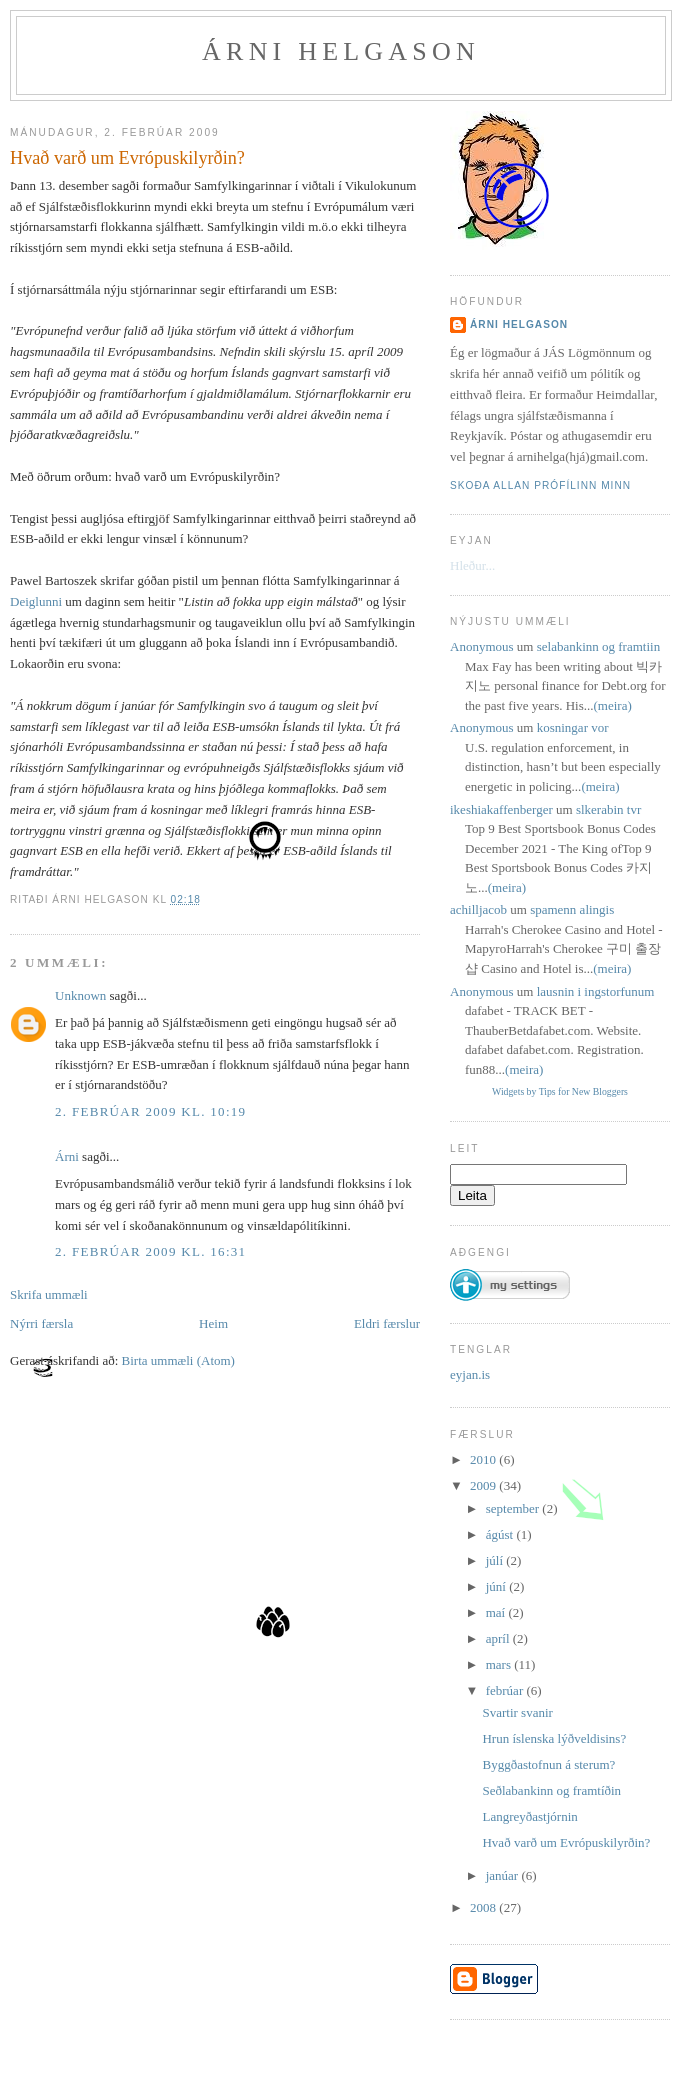 The width and height of the screenshot is (680, 2081). I want to click on a collectible orb or power-up item, so click(516, 195).